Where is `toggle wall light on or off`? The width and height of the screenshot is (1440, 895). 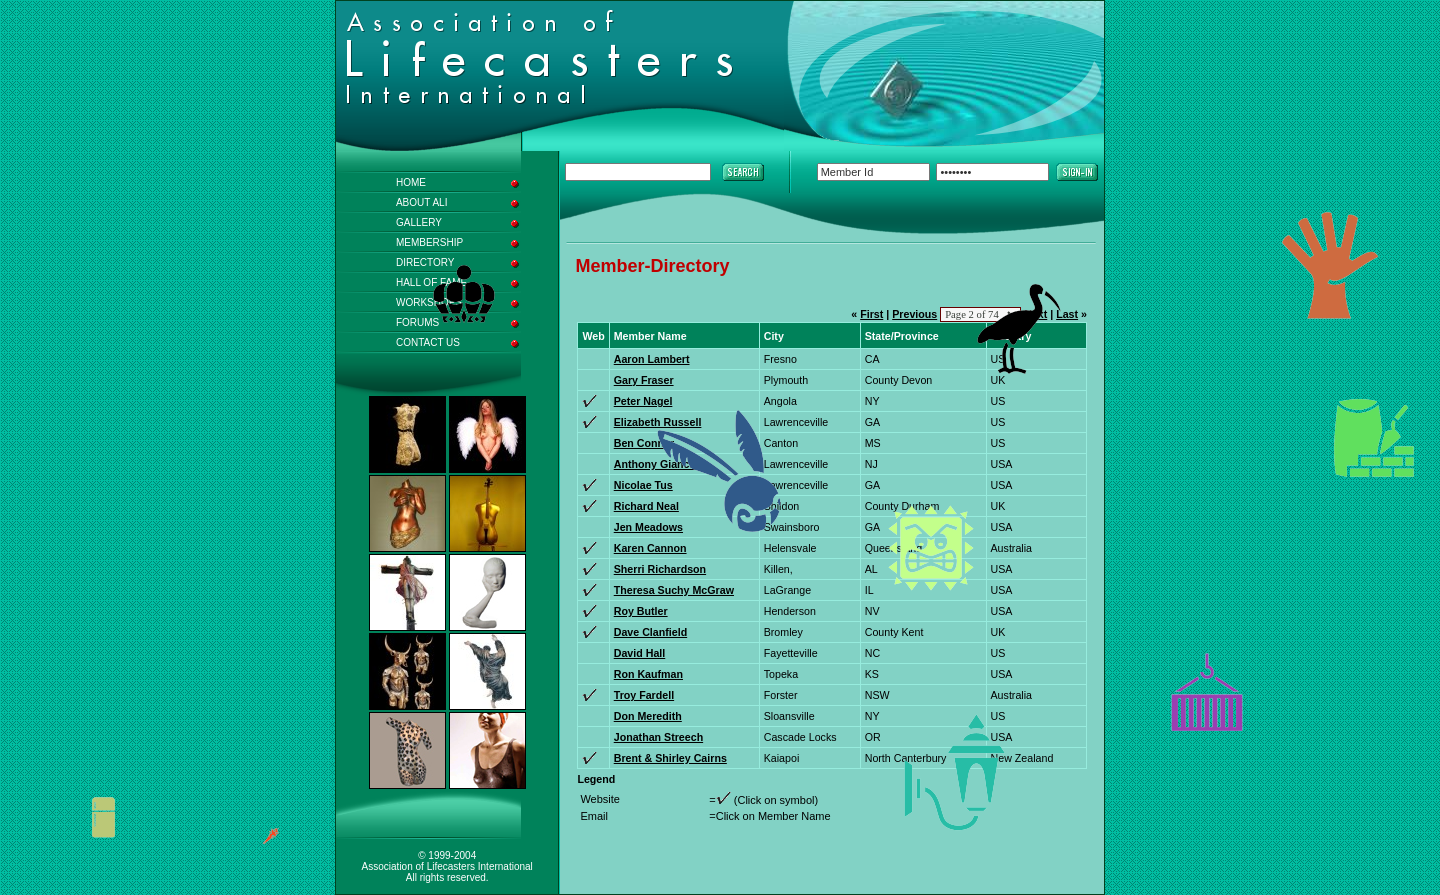 toggle wall light on or off is located at coordinates (964, 772).